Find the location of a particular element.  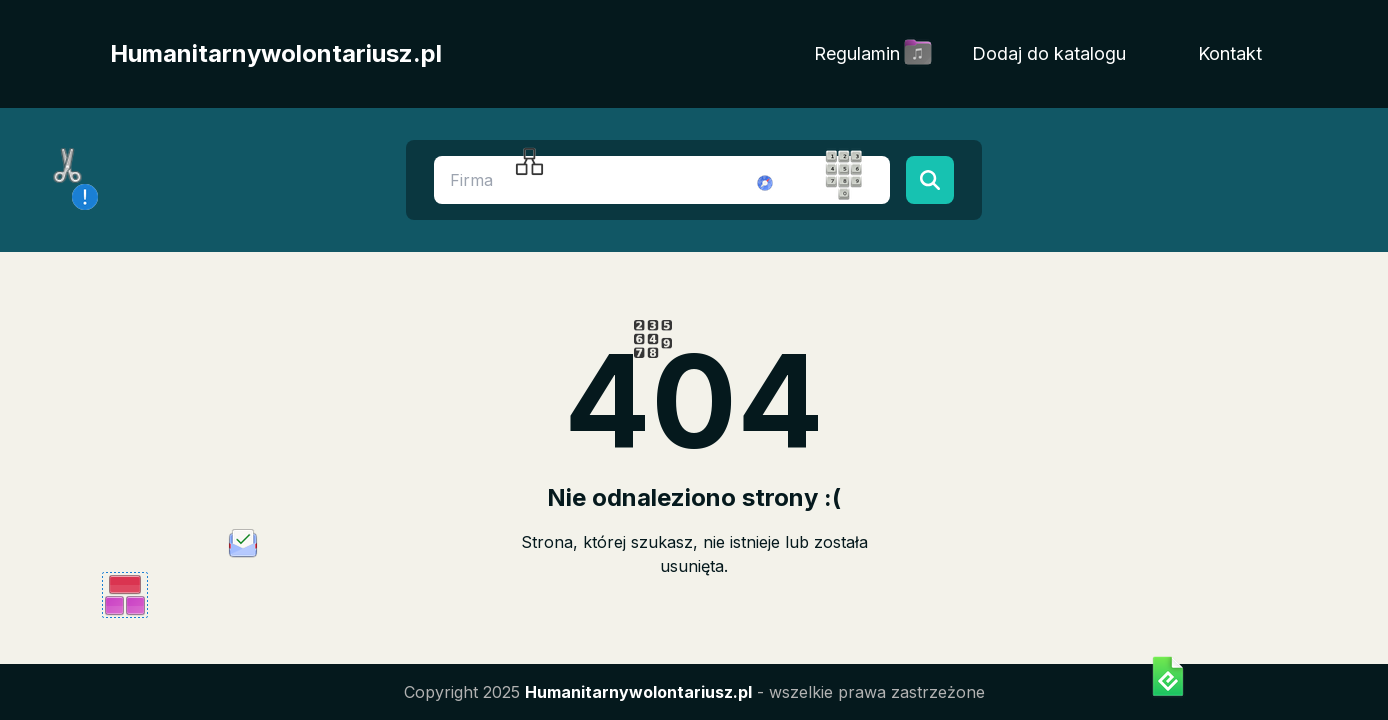

mark email as not junk or spam is located at coordinates (243, 544).